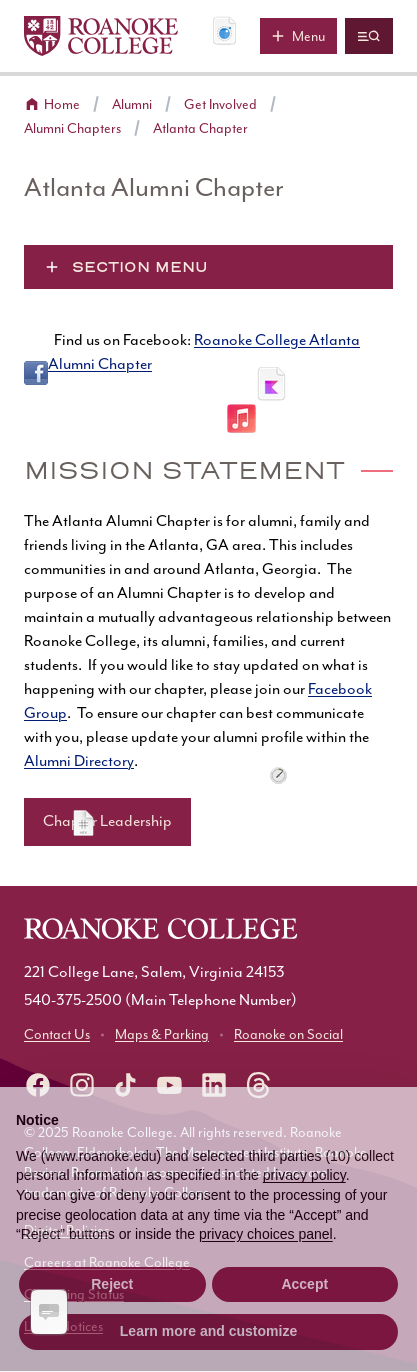 This screenshot has width=417, height=1372. I want to click on open a hexadecimal data file, so click(83, 823).